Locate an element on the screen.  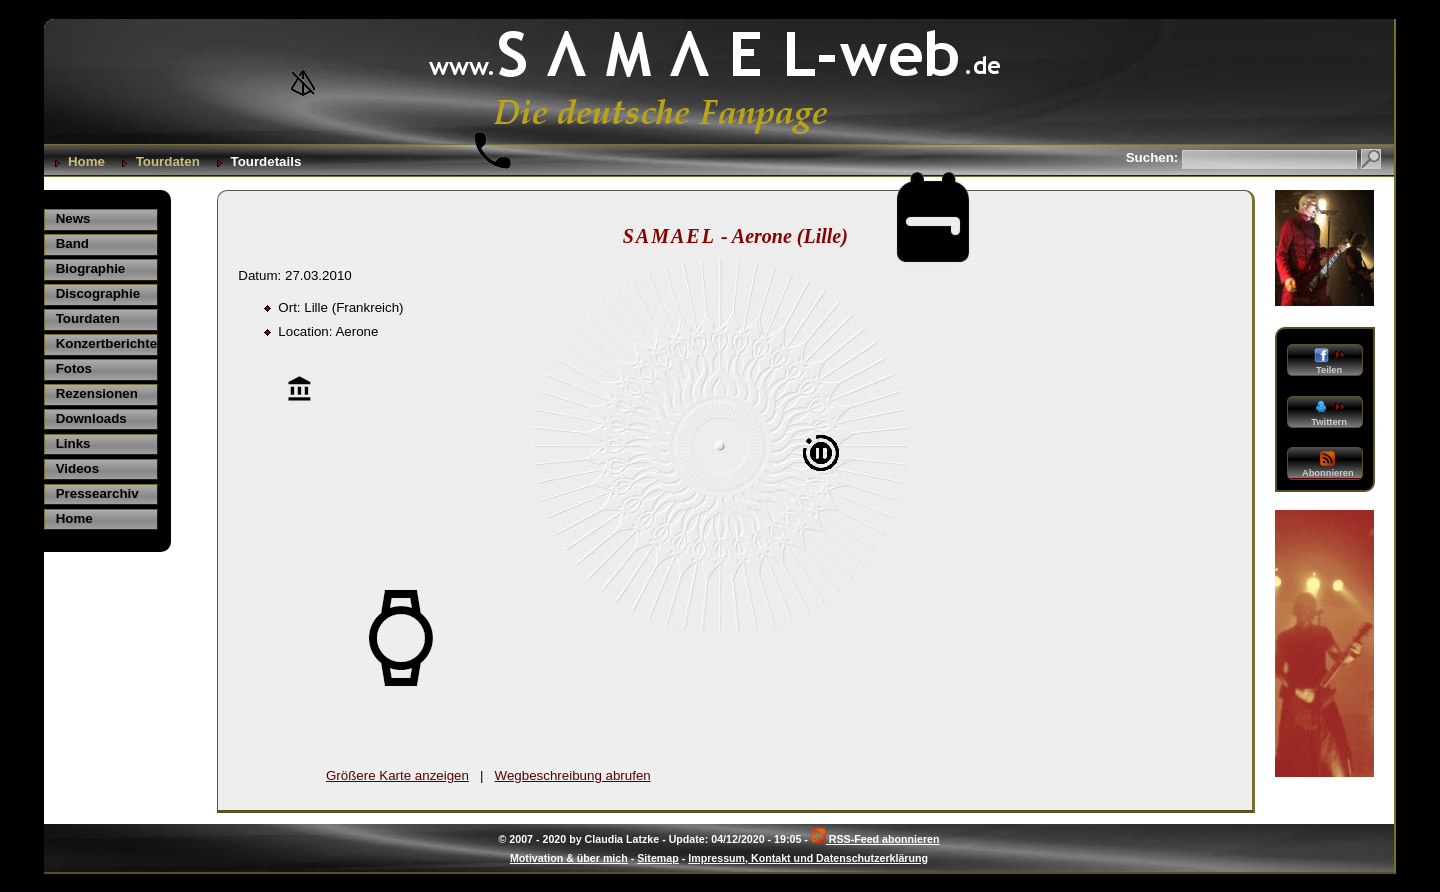
access banking or financial services is located at coordinates (300, 389).